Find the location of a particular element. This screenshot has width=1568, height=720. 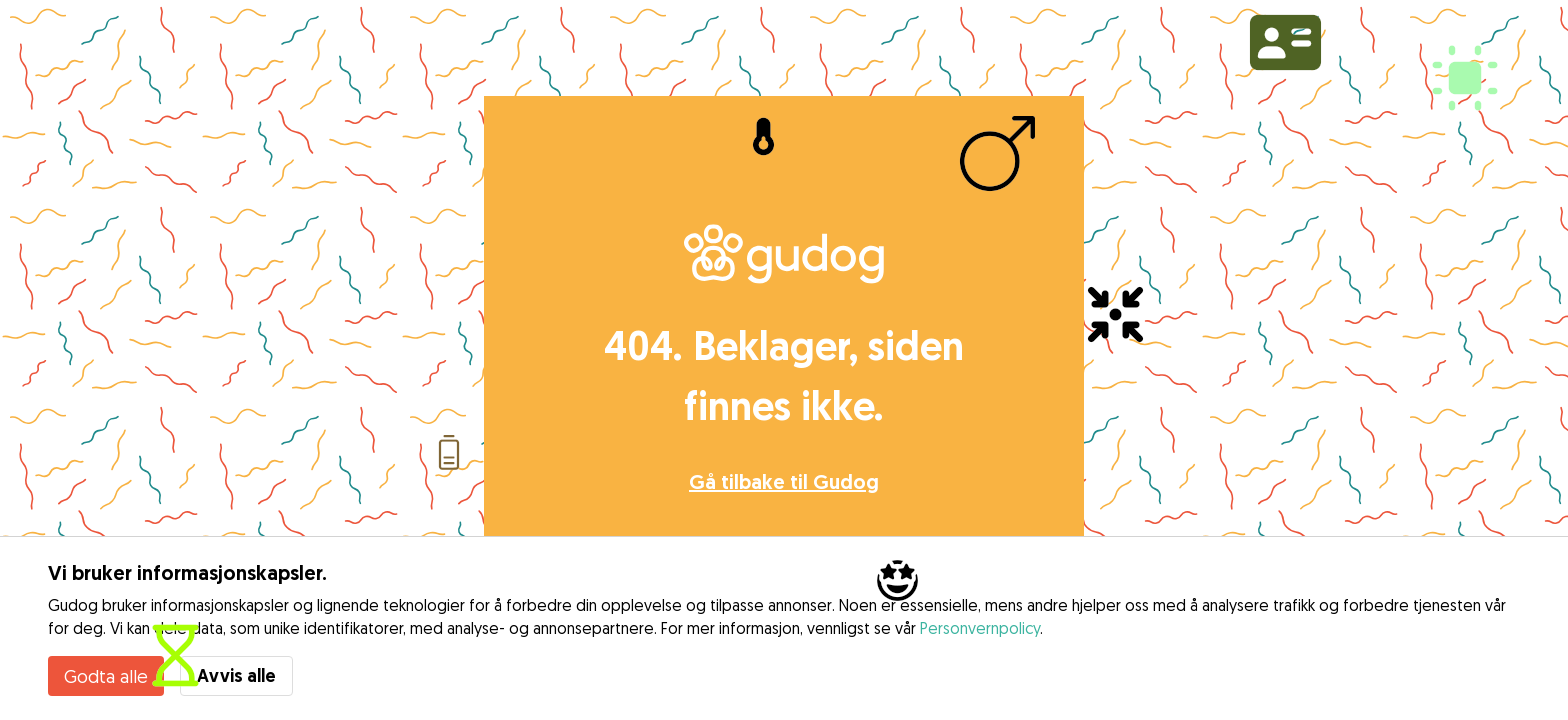

rate something as amazing or five-star is located at coordinates (897, 580).